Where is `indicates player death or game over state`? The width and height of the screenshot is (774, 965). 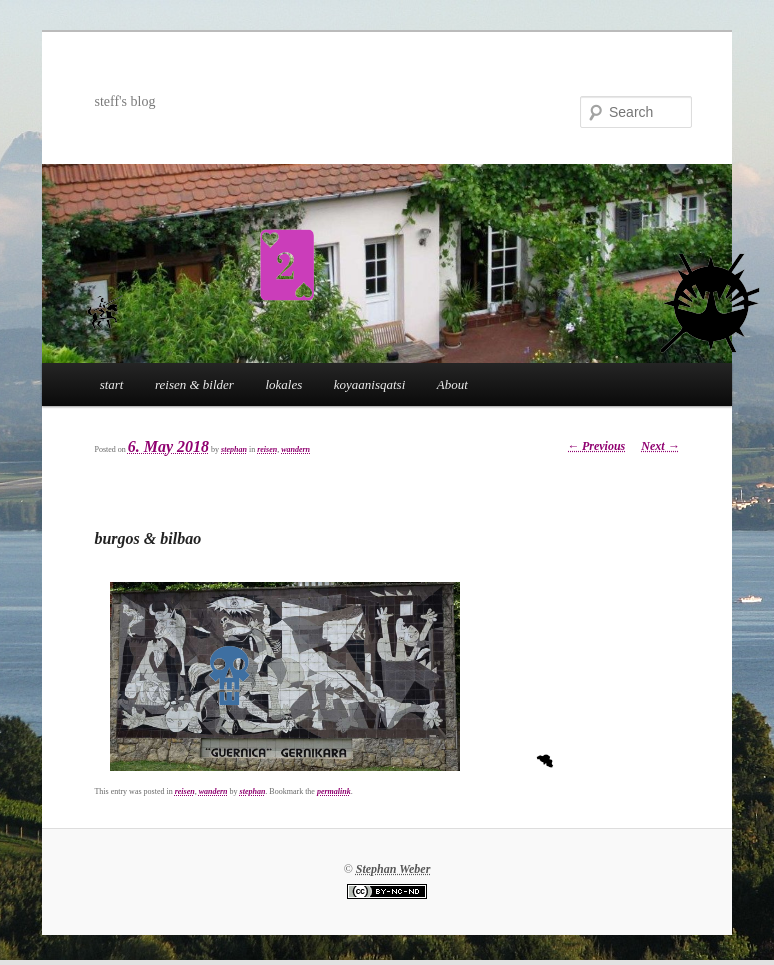 indicates player death or game over state is located at coordinates (229, 675).